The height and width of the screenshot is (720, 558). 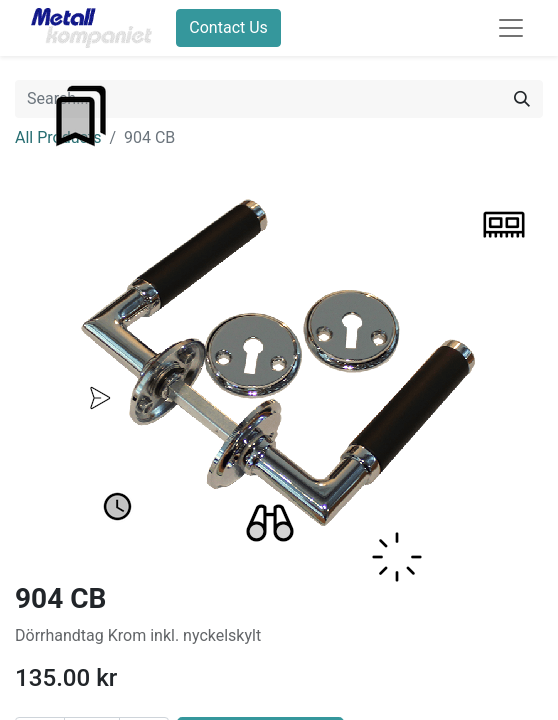 I want to click on search or explore content, so click(x=270, y=523).